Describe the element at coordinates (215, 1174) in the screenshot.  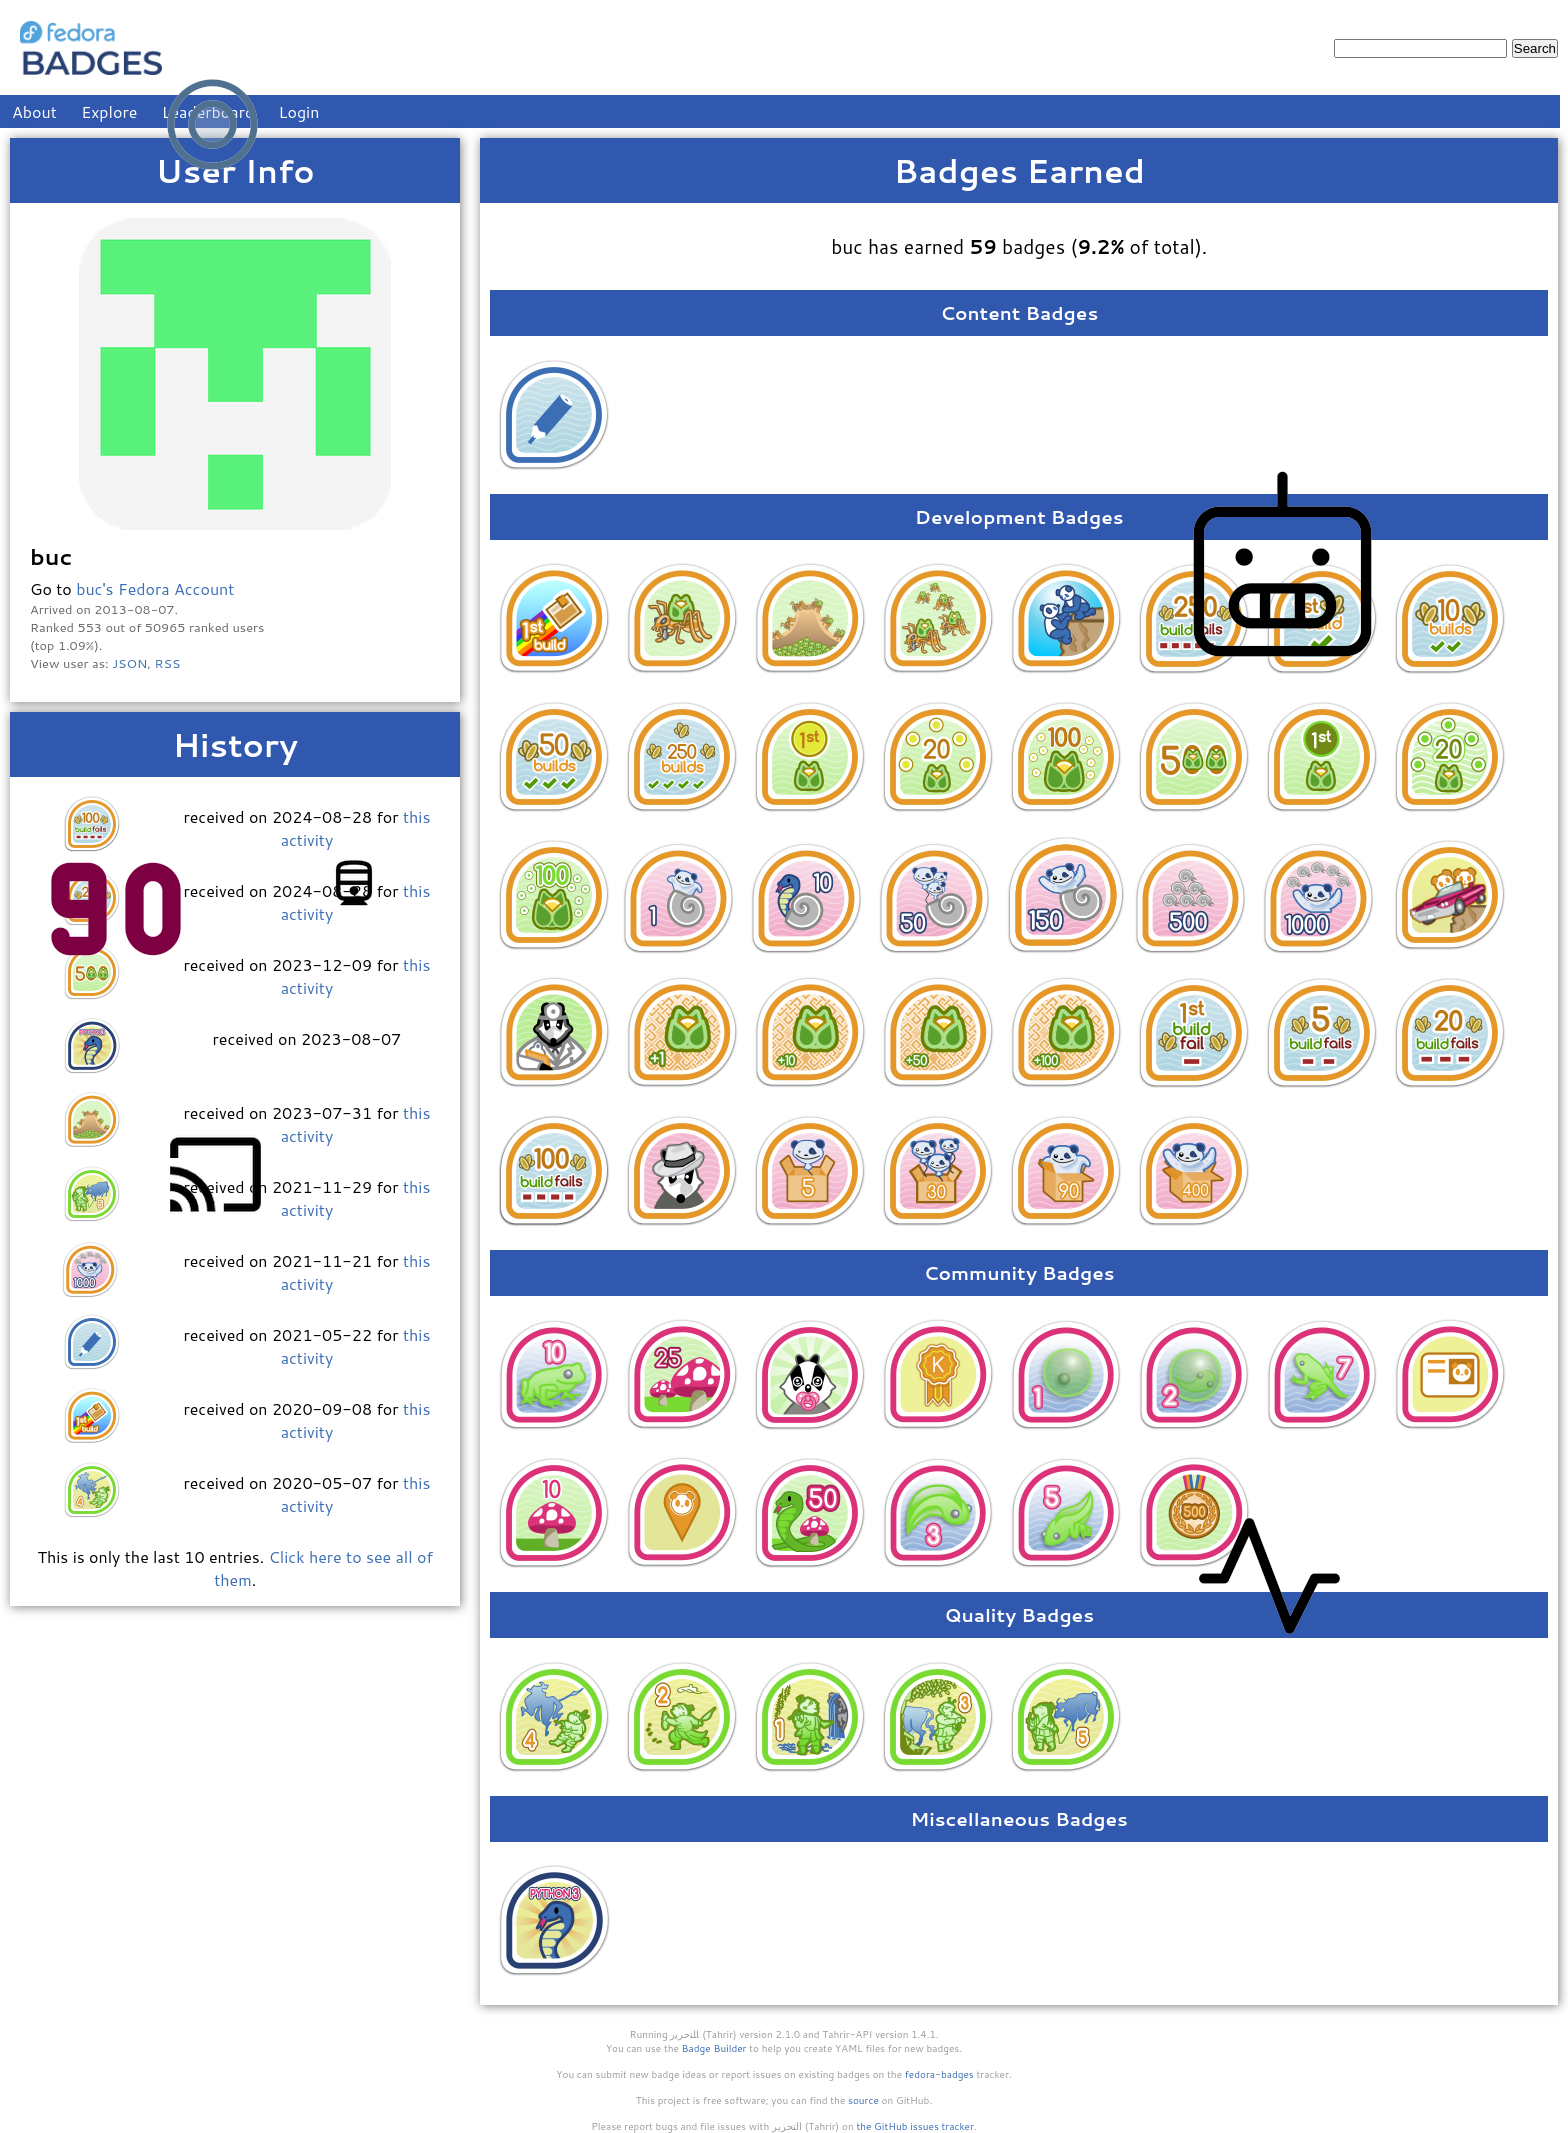
I see `cast screen to an external display` at that location.